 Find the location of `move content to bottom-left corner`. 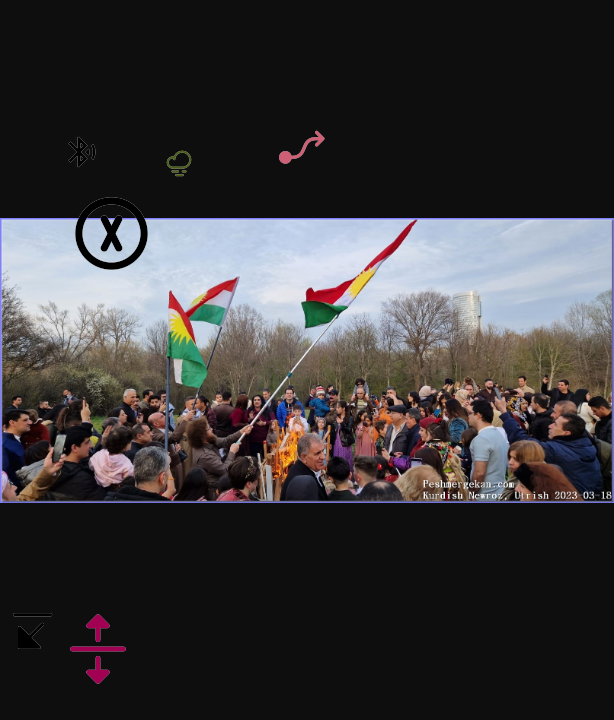

move content to bottom-left corner is located at coordinates (31, 631).